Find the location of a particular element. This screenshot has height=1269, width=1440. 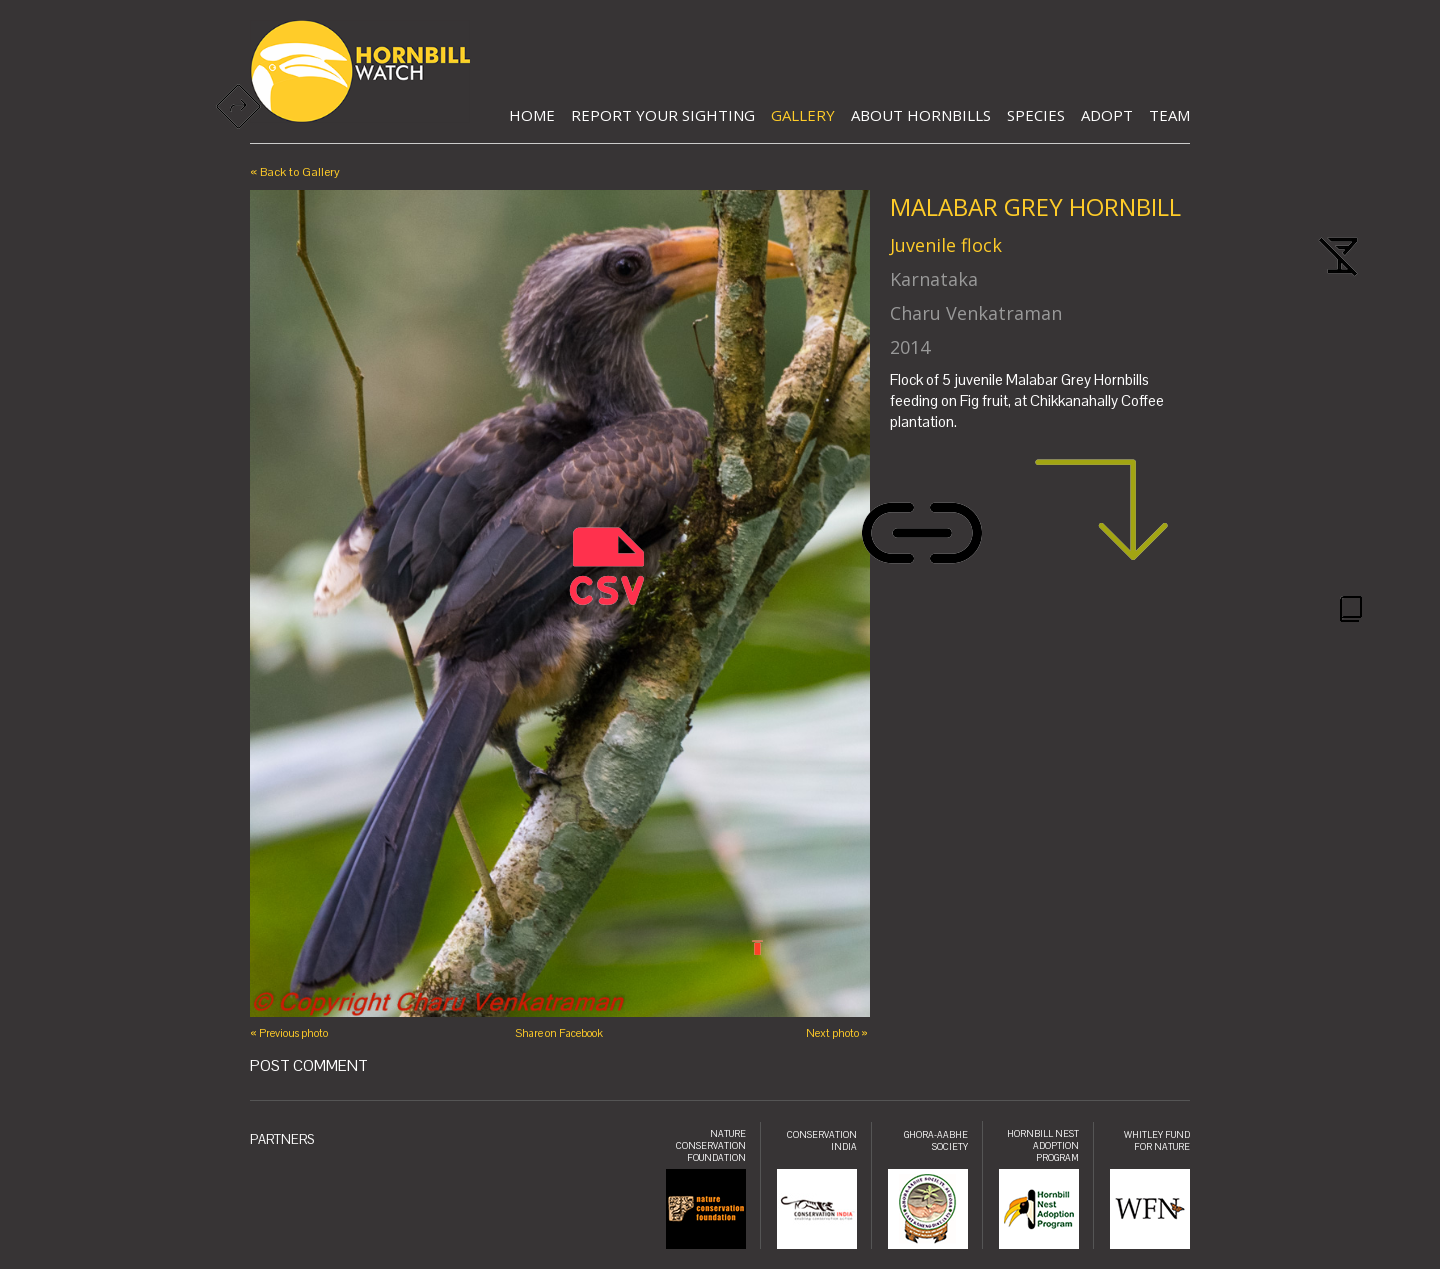

move content right then down is located at coordinates (1101, 504).